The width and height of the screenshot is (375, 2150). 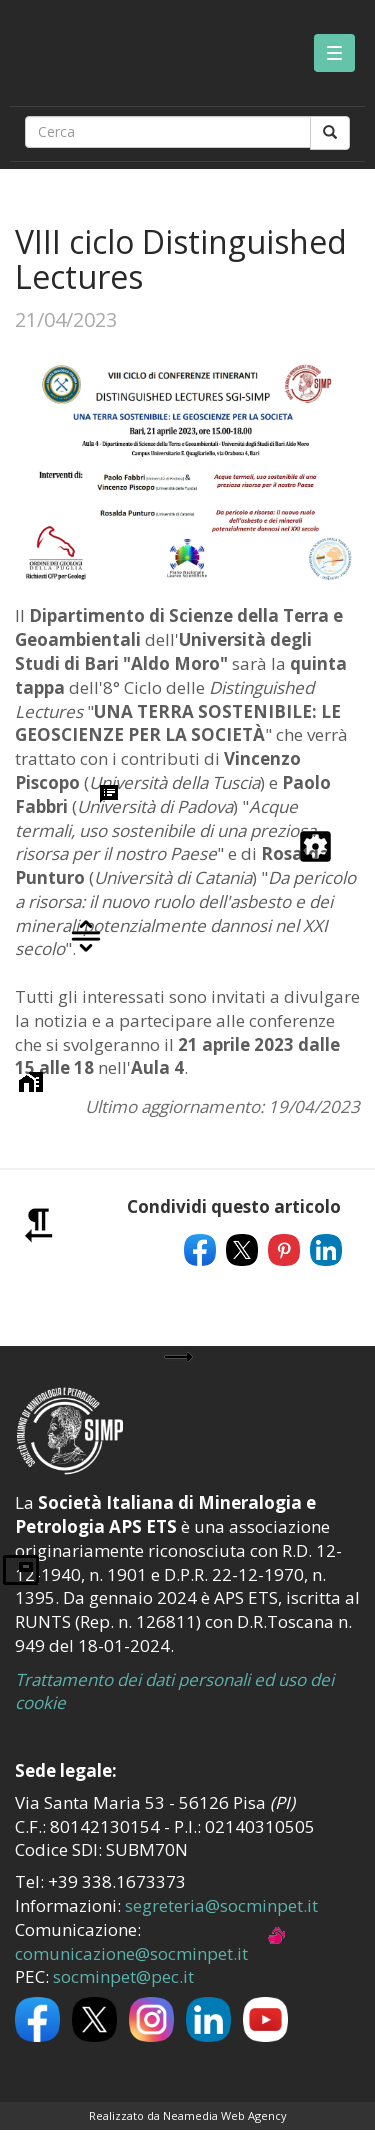 What do you see at coordinates (38, 1225) in the screenshot?
I see `switch text direction to right-to-left` at bounding box center [38, 1225].